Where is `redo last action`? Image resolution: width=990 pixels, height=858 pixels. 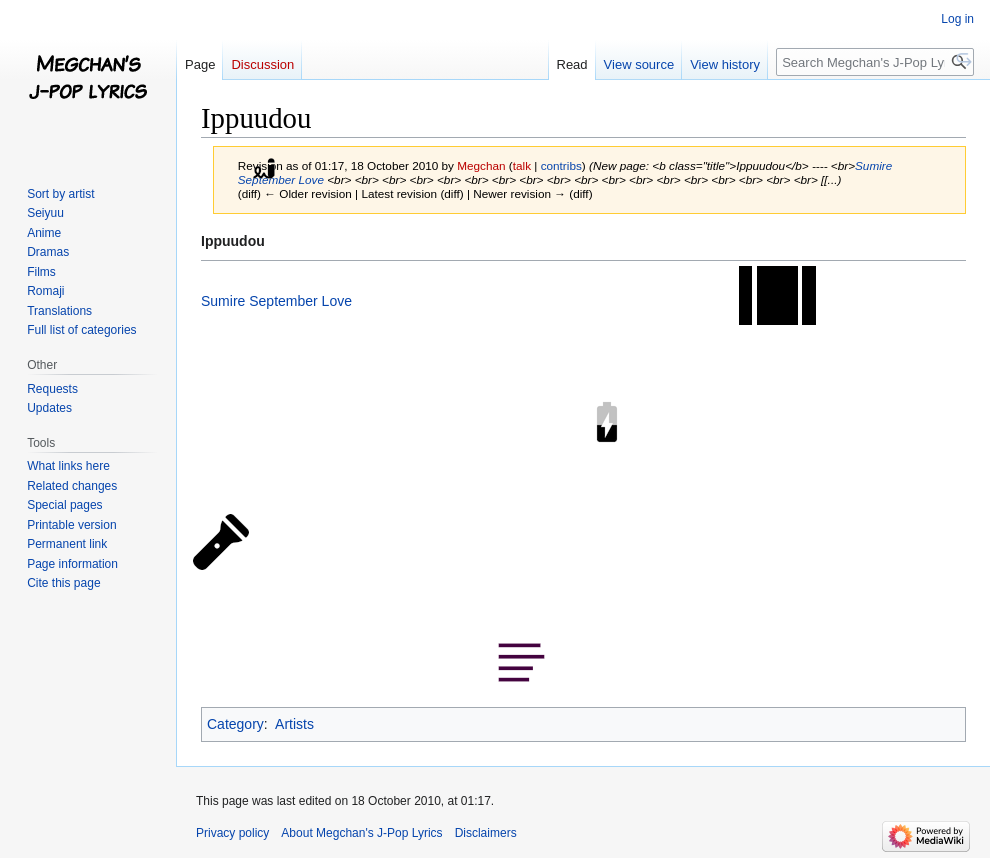 redo last action is located at coordinates (964, 59).